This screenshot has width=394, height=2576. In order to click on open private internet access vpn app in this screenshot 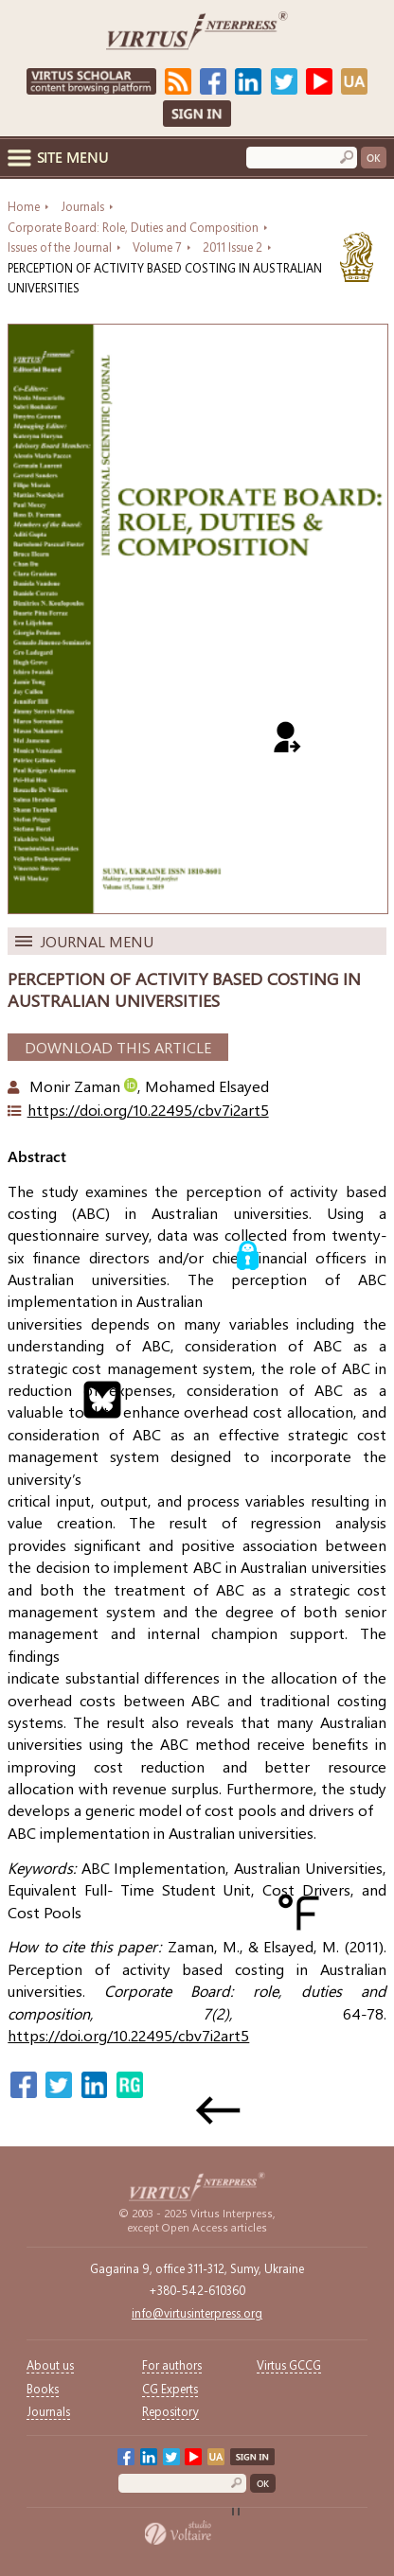, I will do `click(247, 1255)`.